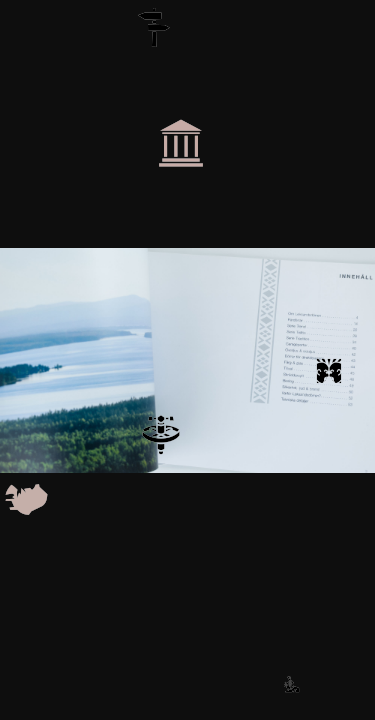 The width and height of the screenshot is (375, 720). I want to click on indicates a versus or battle mode, so click(329, 371).